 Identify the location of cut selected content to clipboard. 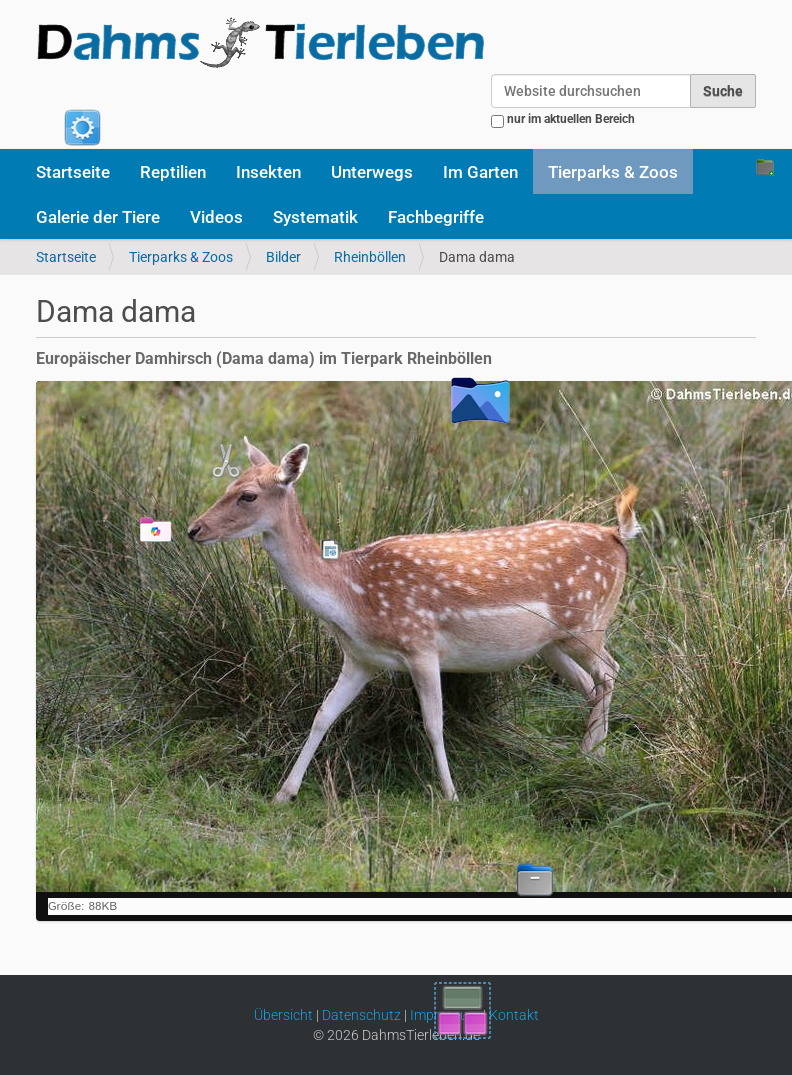
(226, 461).